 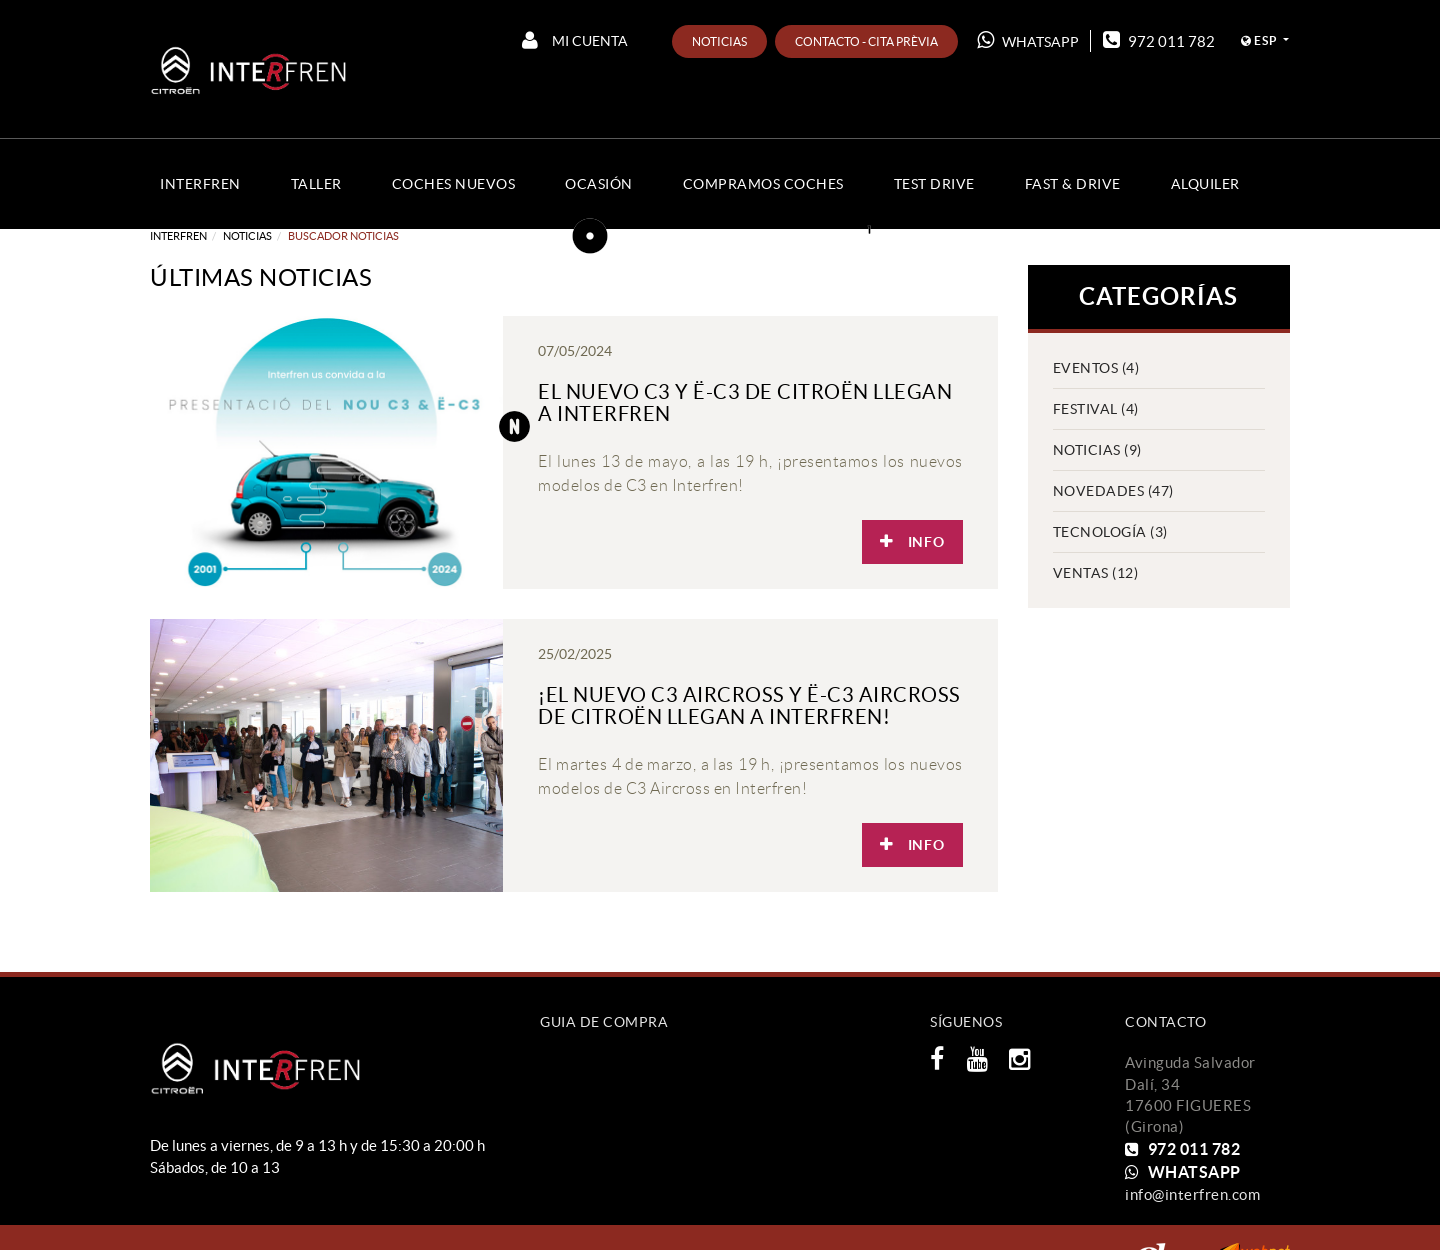 What do you see at coordinates (869, 229) in the screenshot?
I see `indicates first item or top priority` at bounding box center [869, 229].